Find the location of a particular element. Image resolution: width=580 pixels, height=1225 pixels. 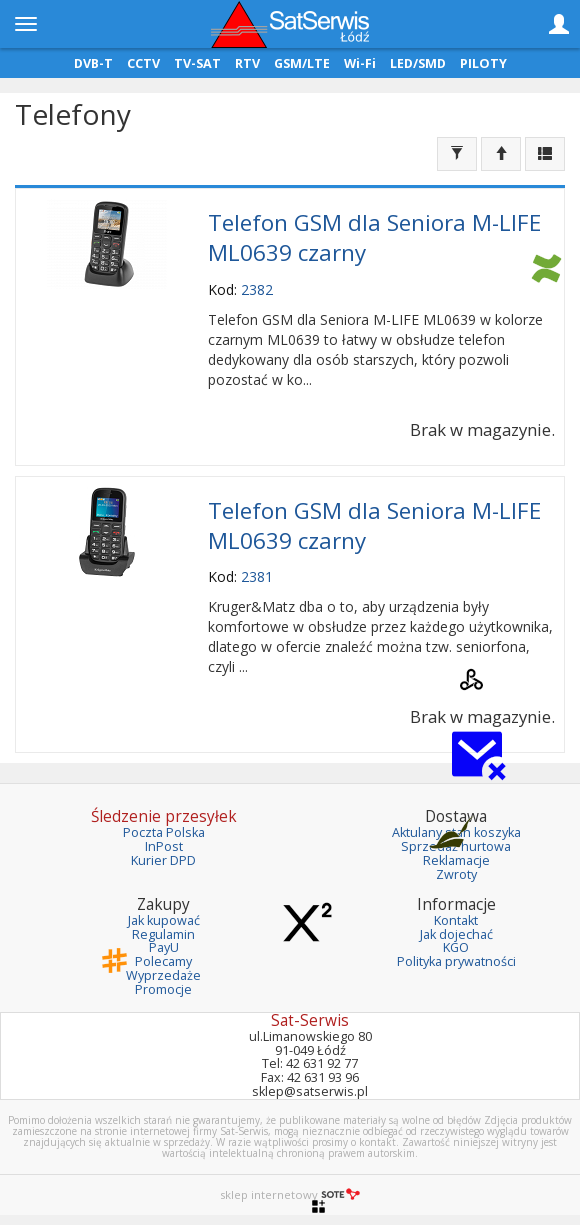

access Google Dataproc cloud service is located at coordinates (471, 679).